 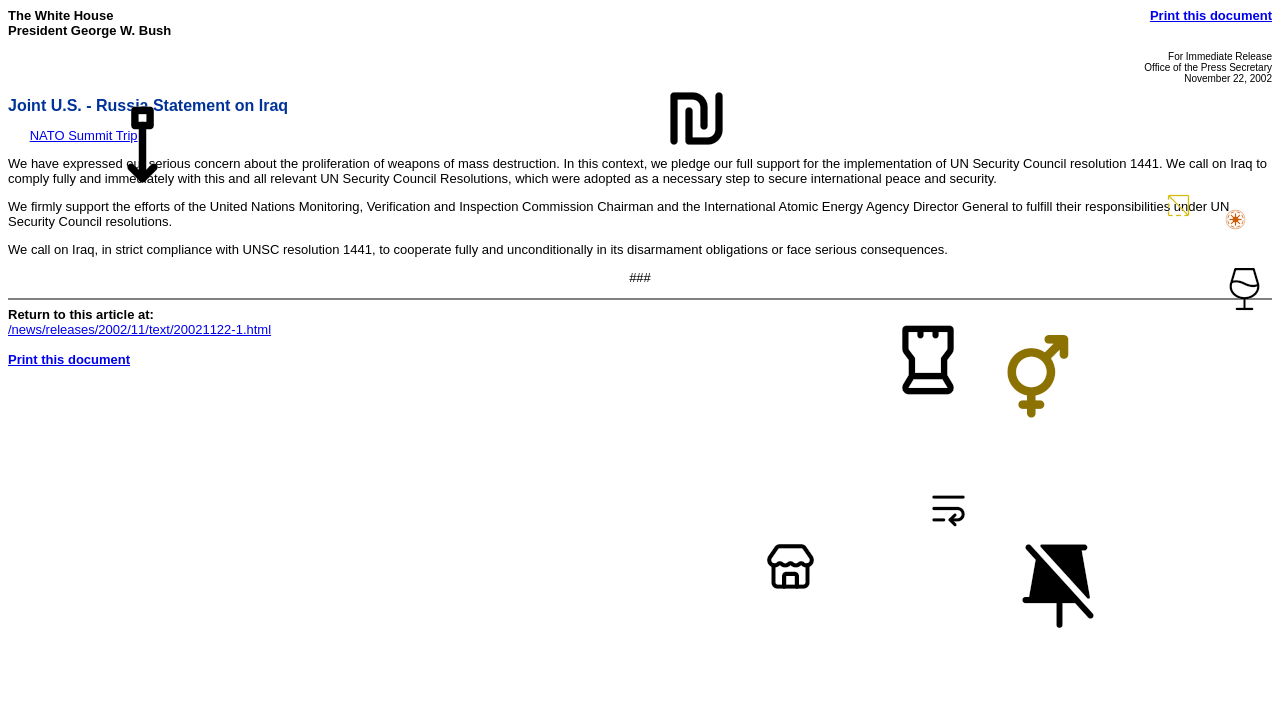 What do you see at coordinates (696, 118) in the screenshot?
I see `indicates Israeli new shekel currency` at bounding box center [696, 118].